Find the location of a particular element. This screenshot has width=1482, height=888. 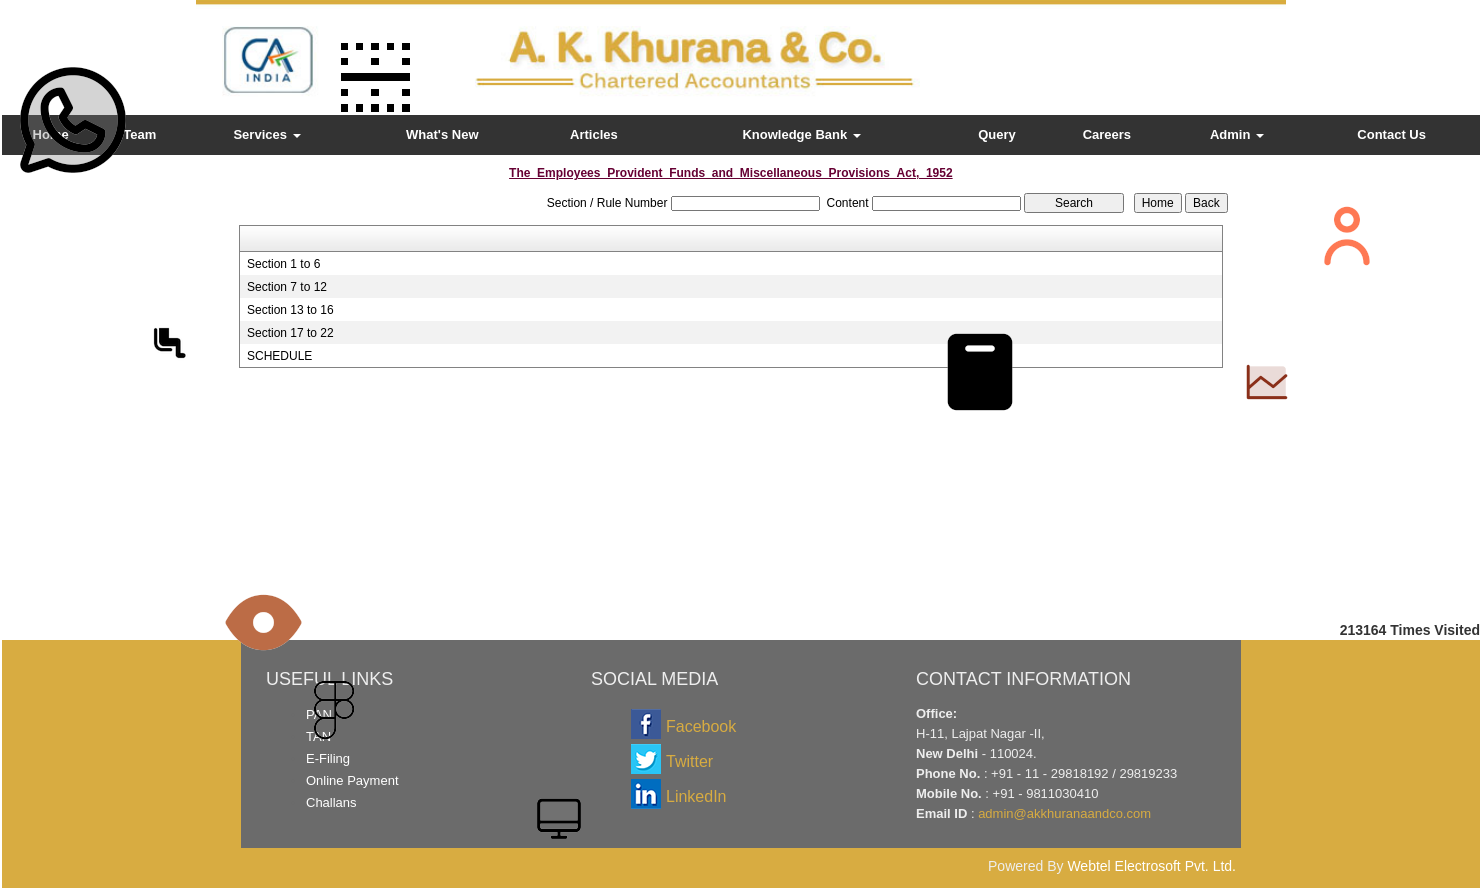

view or preview content is located at coordinates (263, 622).